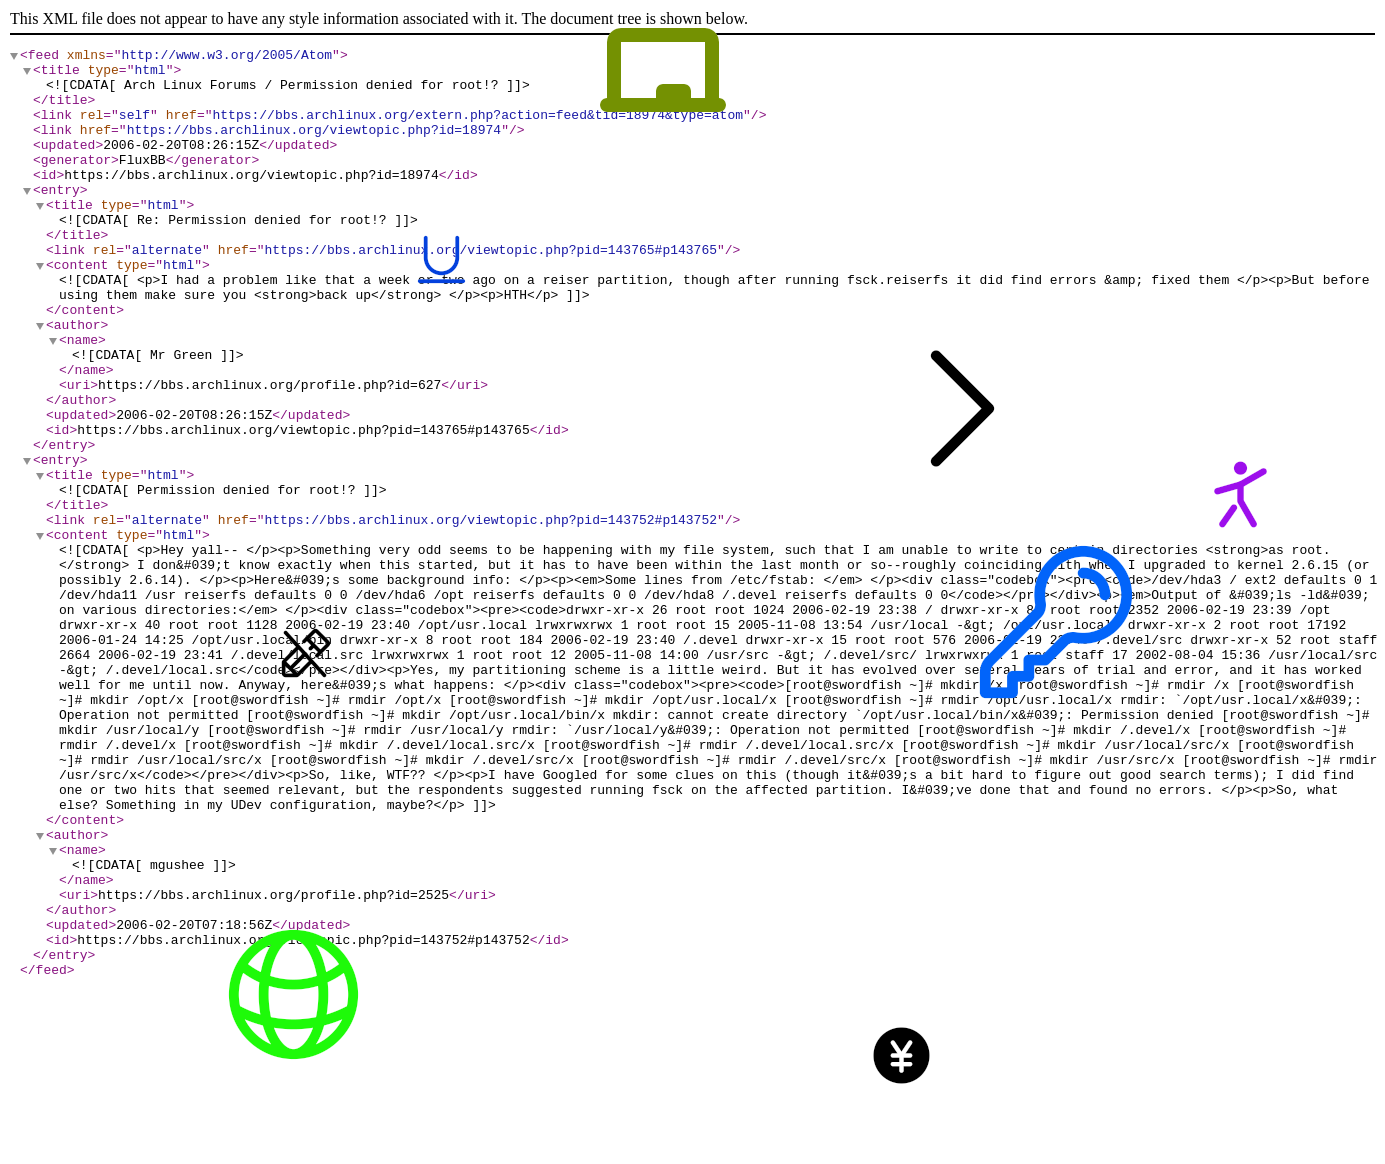 The image size is (1385, 1164). What do you see at coordinates (293, 994) in the screenshot?
I see `switch to global or international settings` at bounding box center [293, 994].